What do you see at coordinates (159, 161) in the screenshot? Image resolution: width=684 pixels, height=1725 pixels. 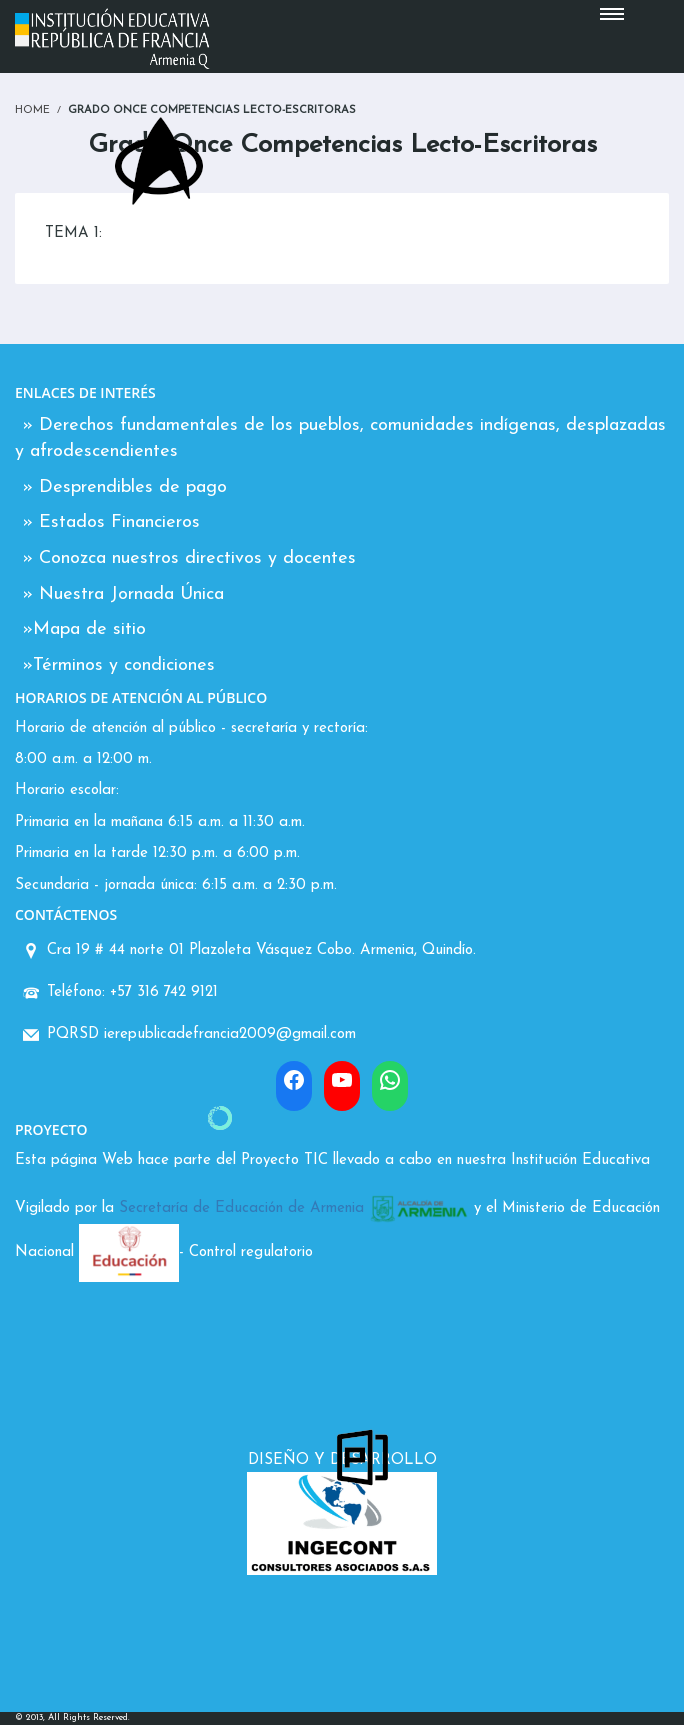 I see `Star Trek franchise logo` at bounding box center [159, 161].